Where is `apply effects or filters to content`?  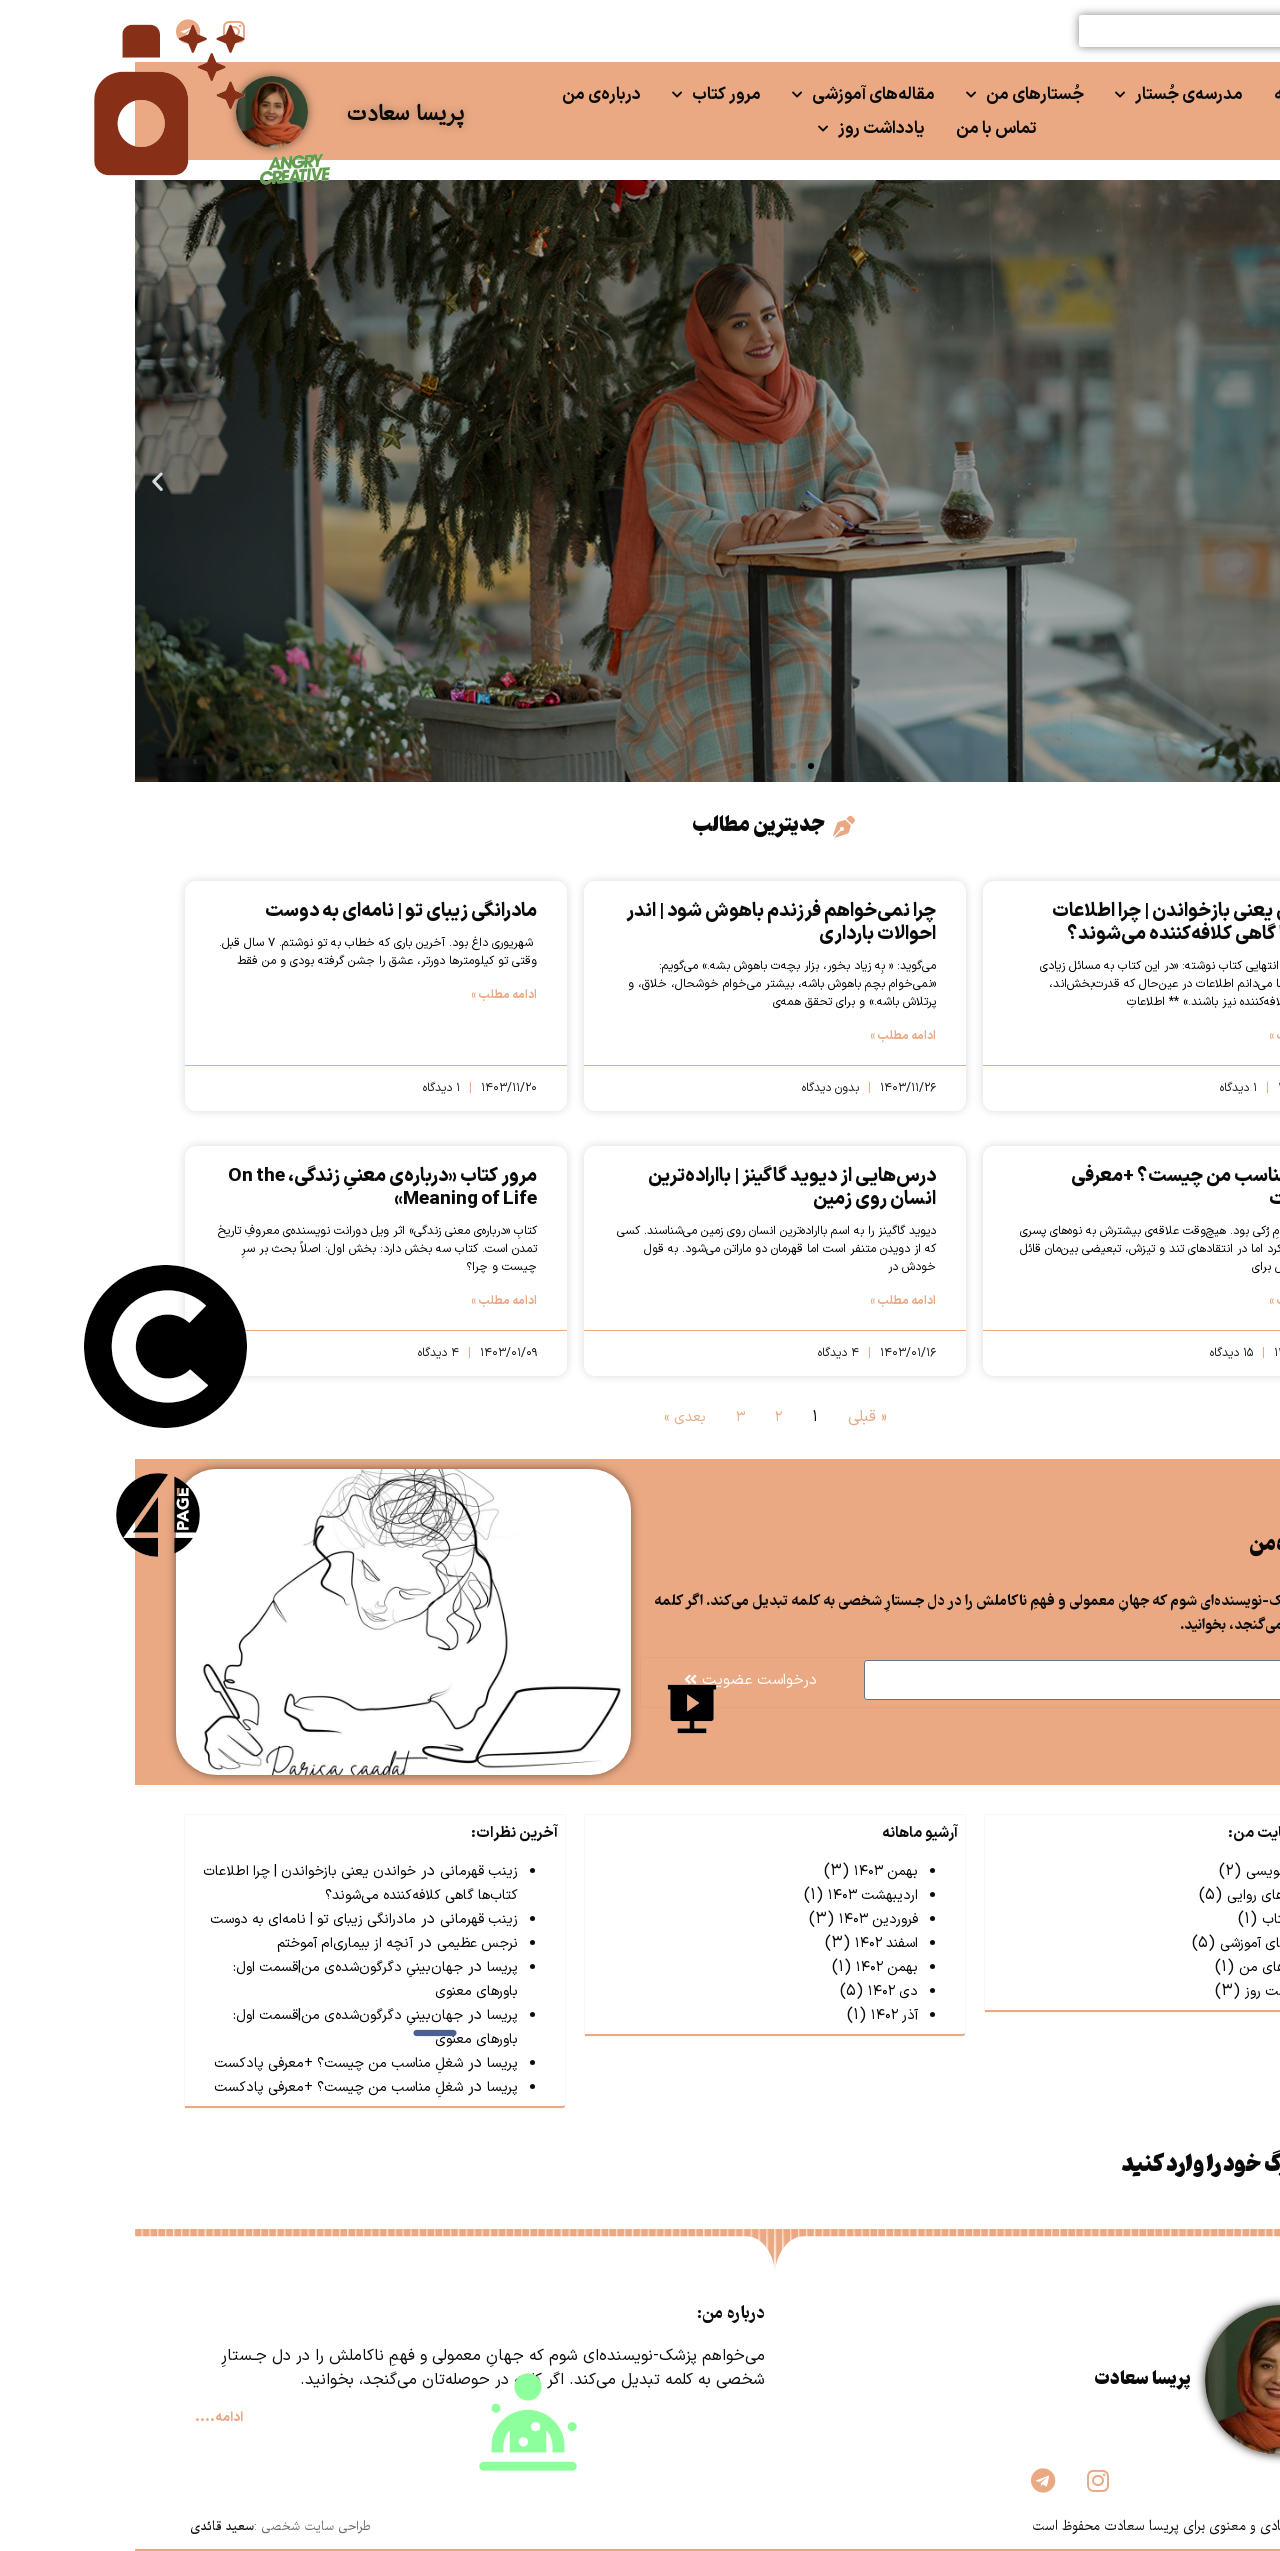 apply effects or filters to content is located at coordinates (160, 100).